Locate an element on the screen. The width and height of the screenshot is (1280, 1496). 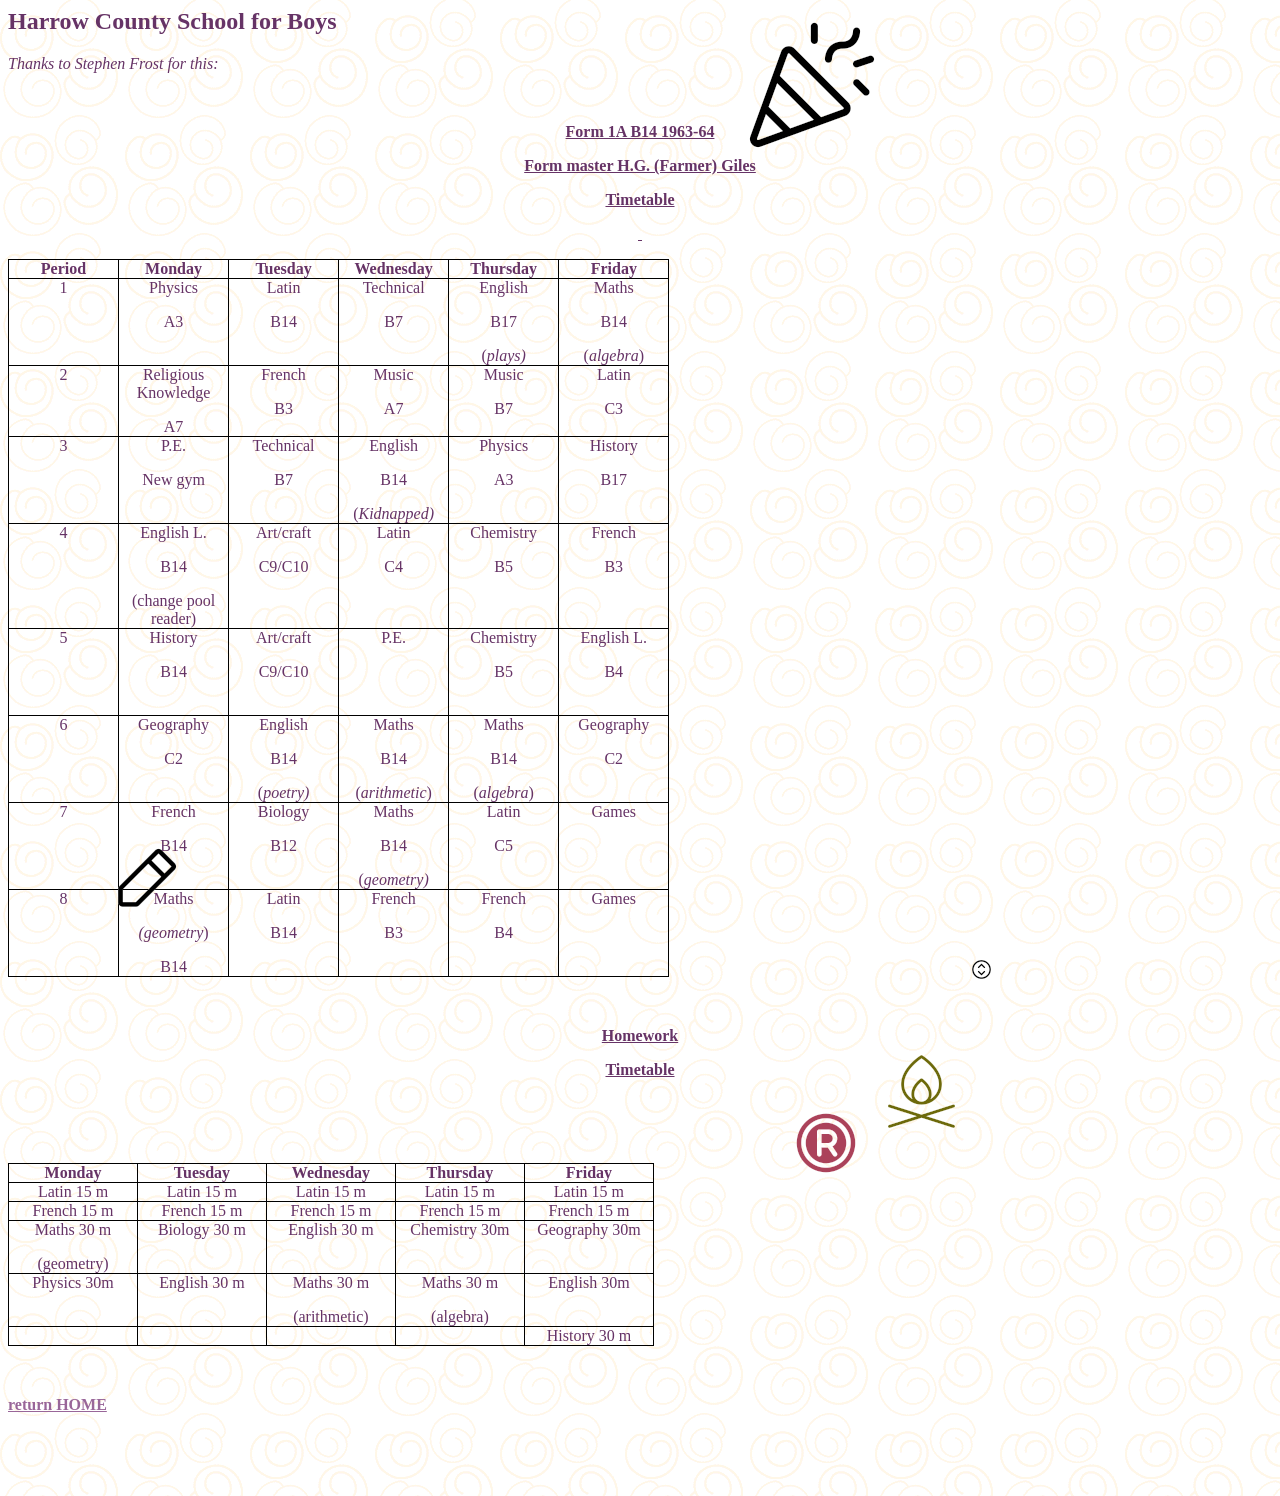
indicates registered trademark status is located at coordinates (826, 1143).